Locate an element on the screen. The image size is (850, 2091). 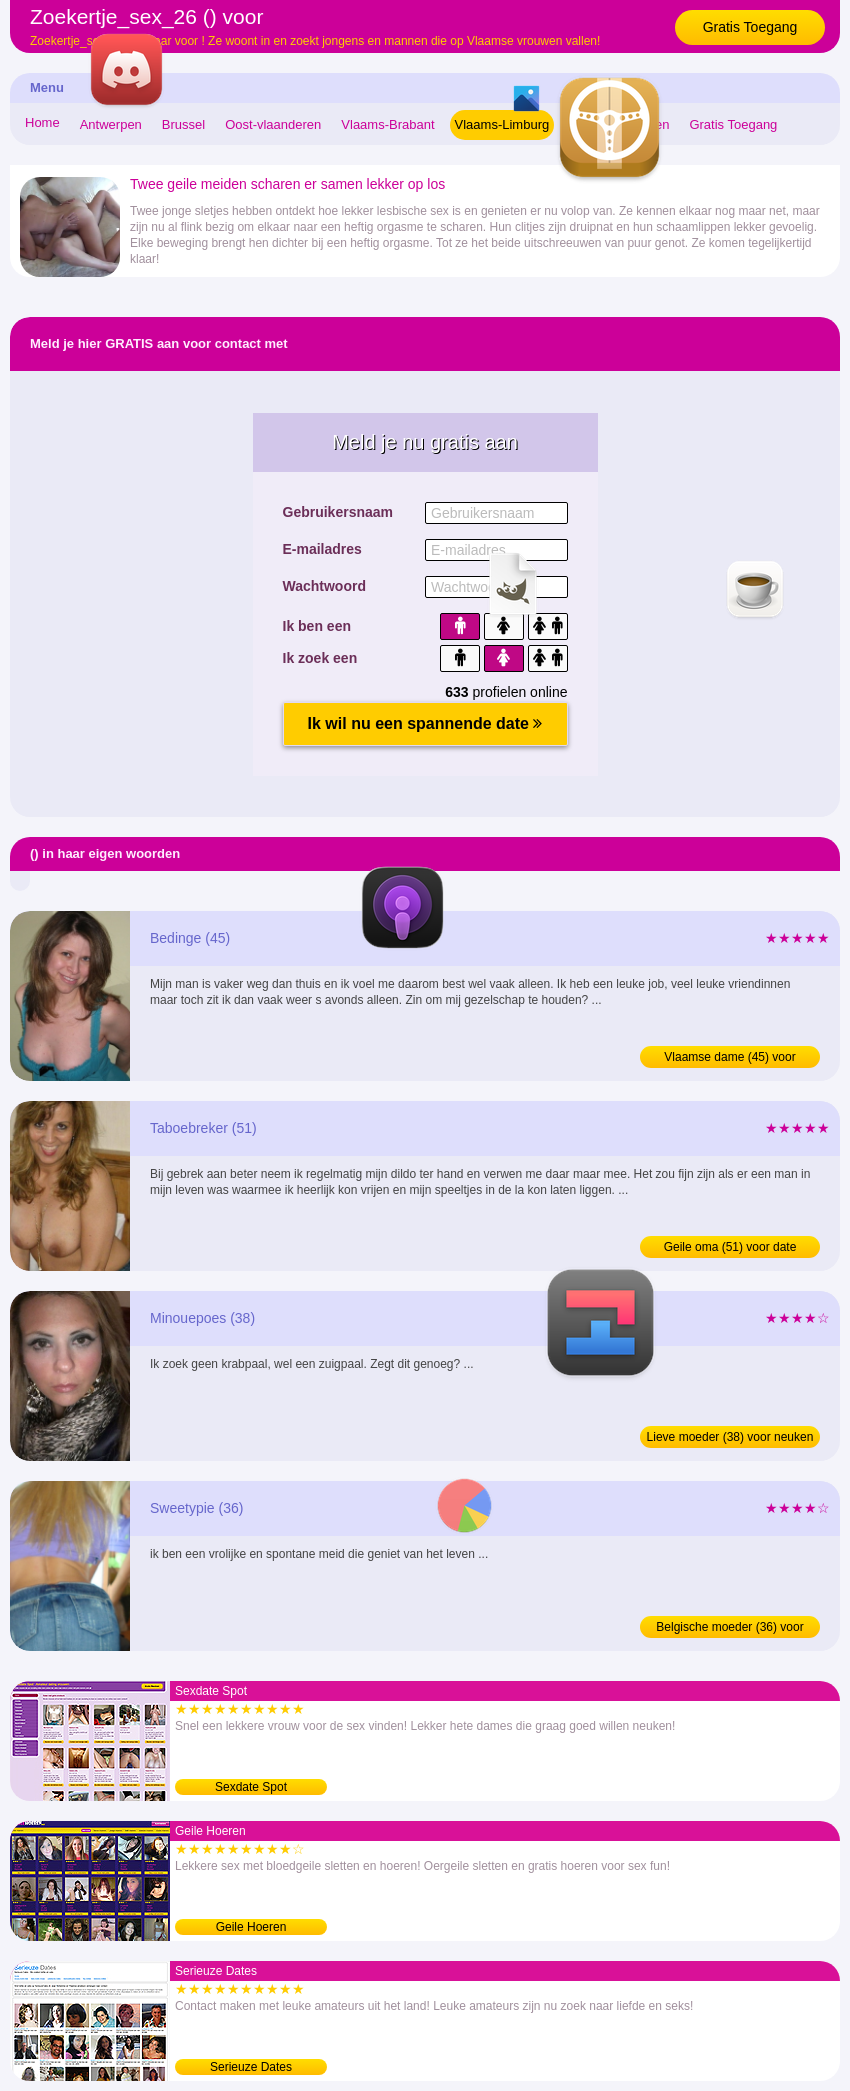
launch a java application is located at coordinates (755, 589).